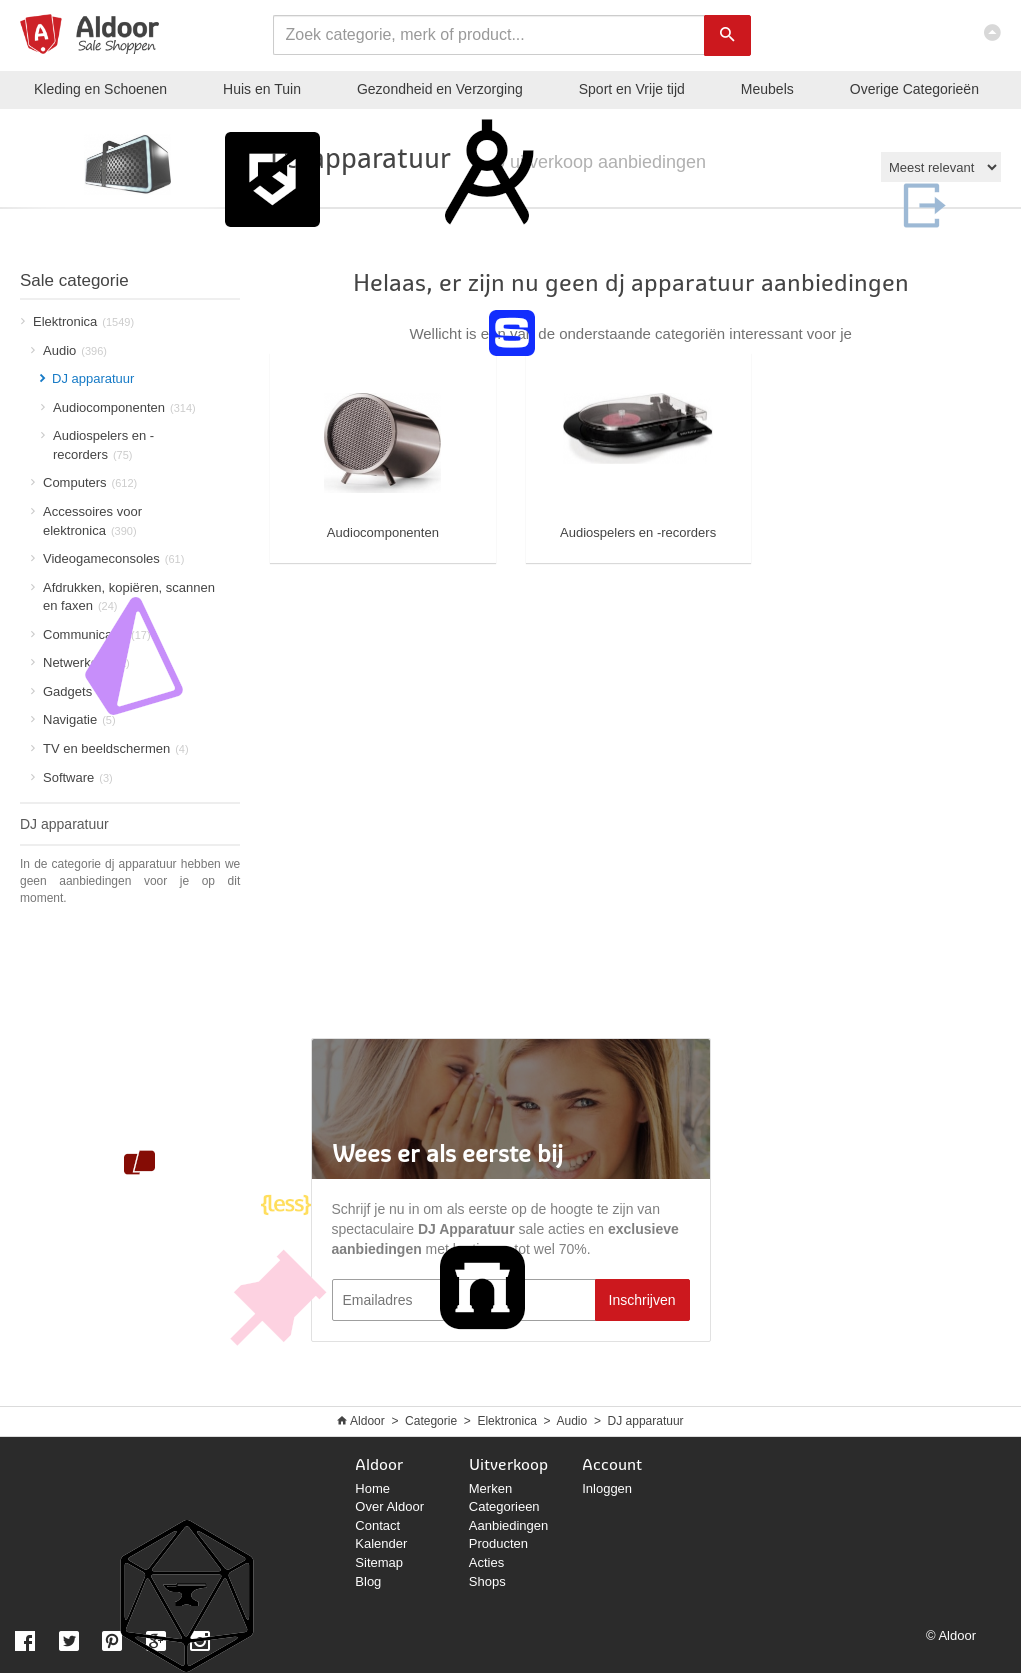 This screenshot has width=1021, height=1673. What do you see at coordinates (134, 656) in the screenshot?
I see `open Prisma ORM documentation or dashboard` at bounding box center [134, 656].